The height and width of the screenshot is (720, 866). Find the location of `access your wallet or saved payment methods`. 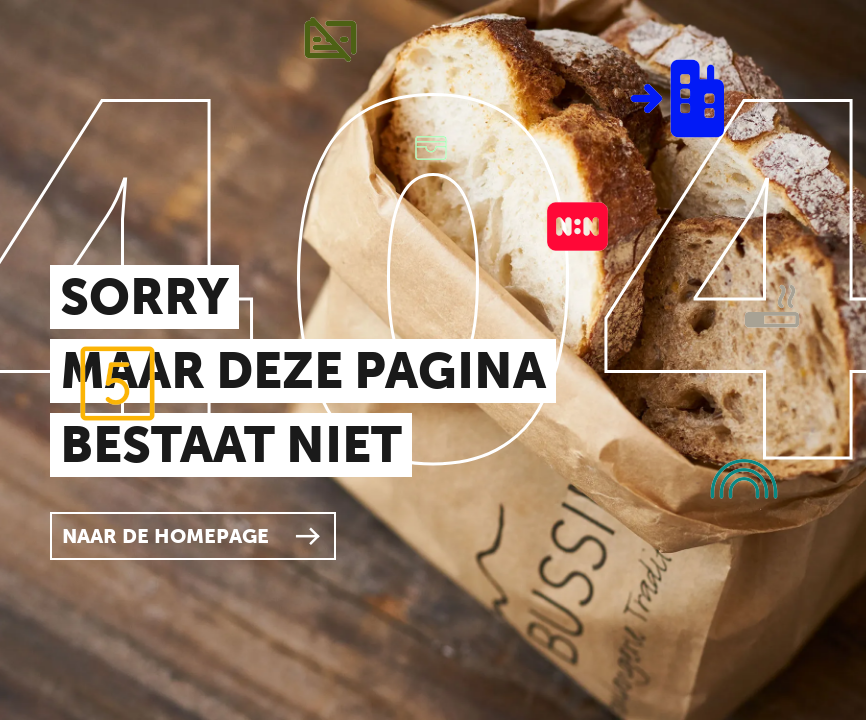

access your wallet or saved payment methods is located at coordinates (431, 148).